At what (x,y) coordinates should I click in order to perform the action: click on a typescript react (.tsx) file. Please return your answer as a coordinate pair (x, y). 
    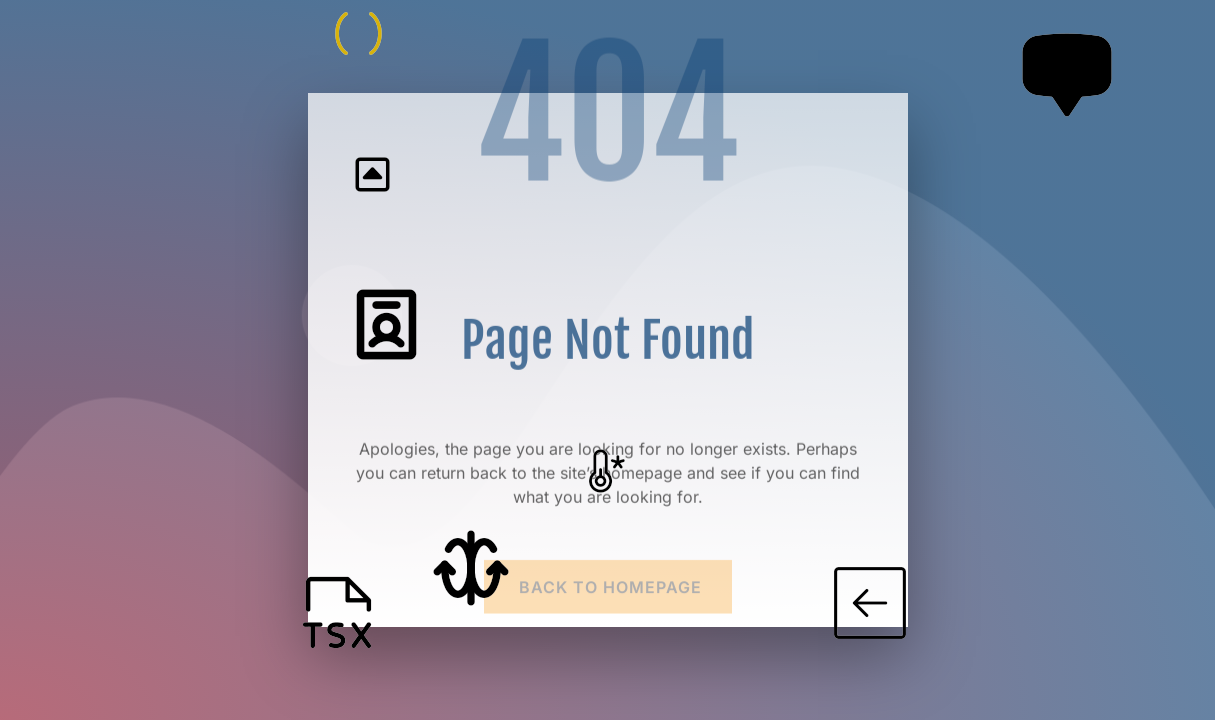
    Looking at the image, I should click on (338, 615).